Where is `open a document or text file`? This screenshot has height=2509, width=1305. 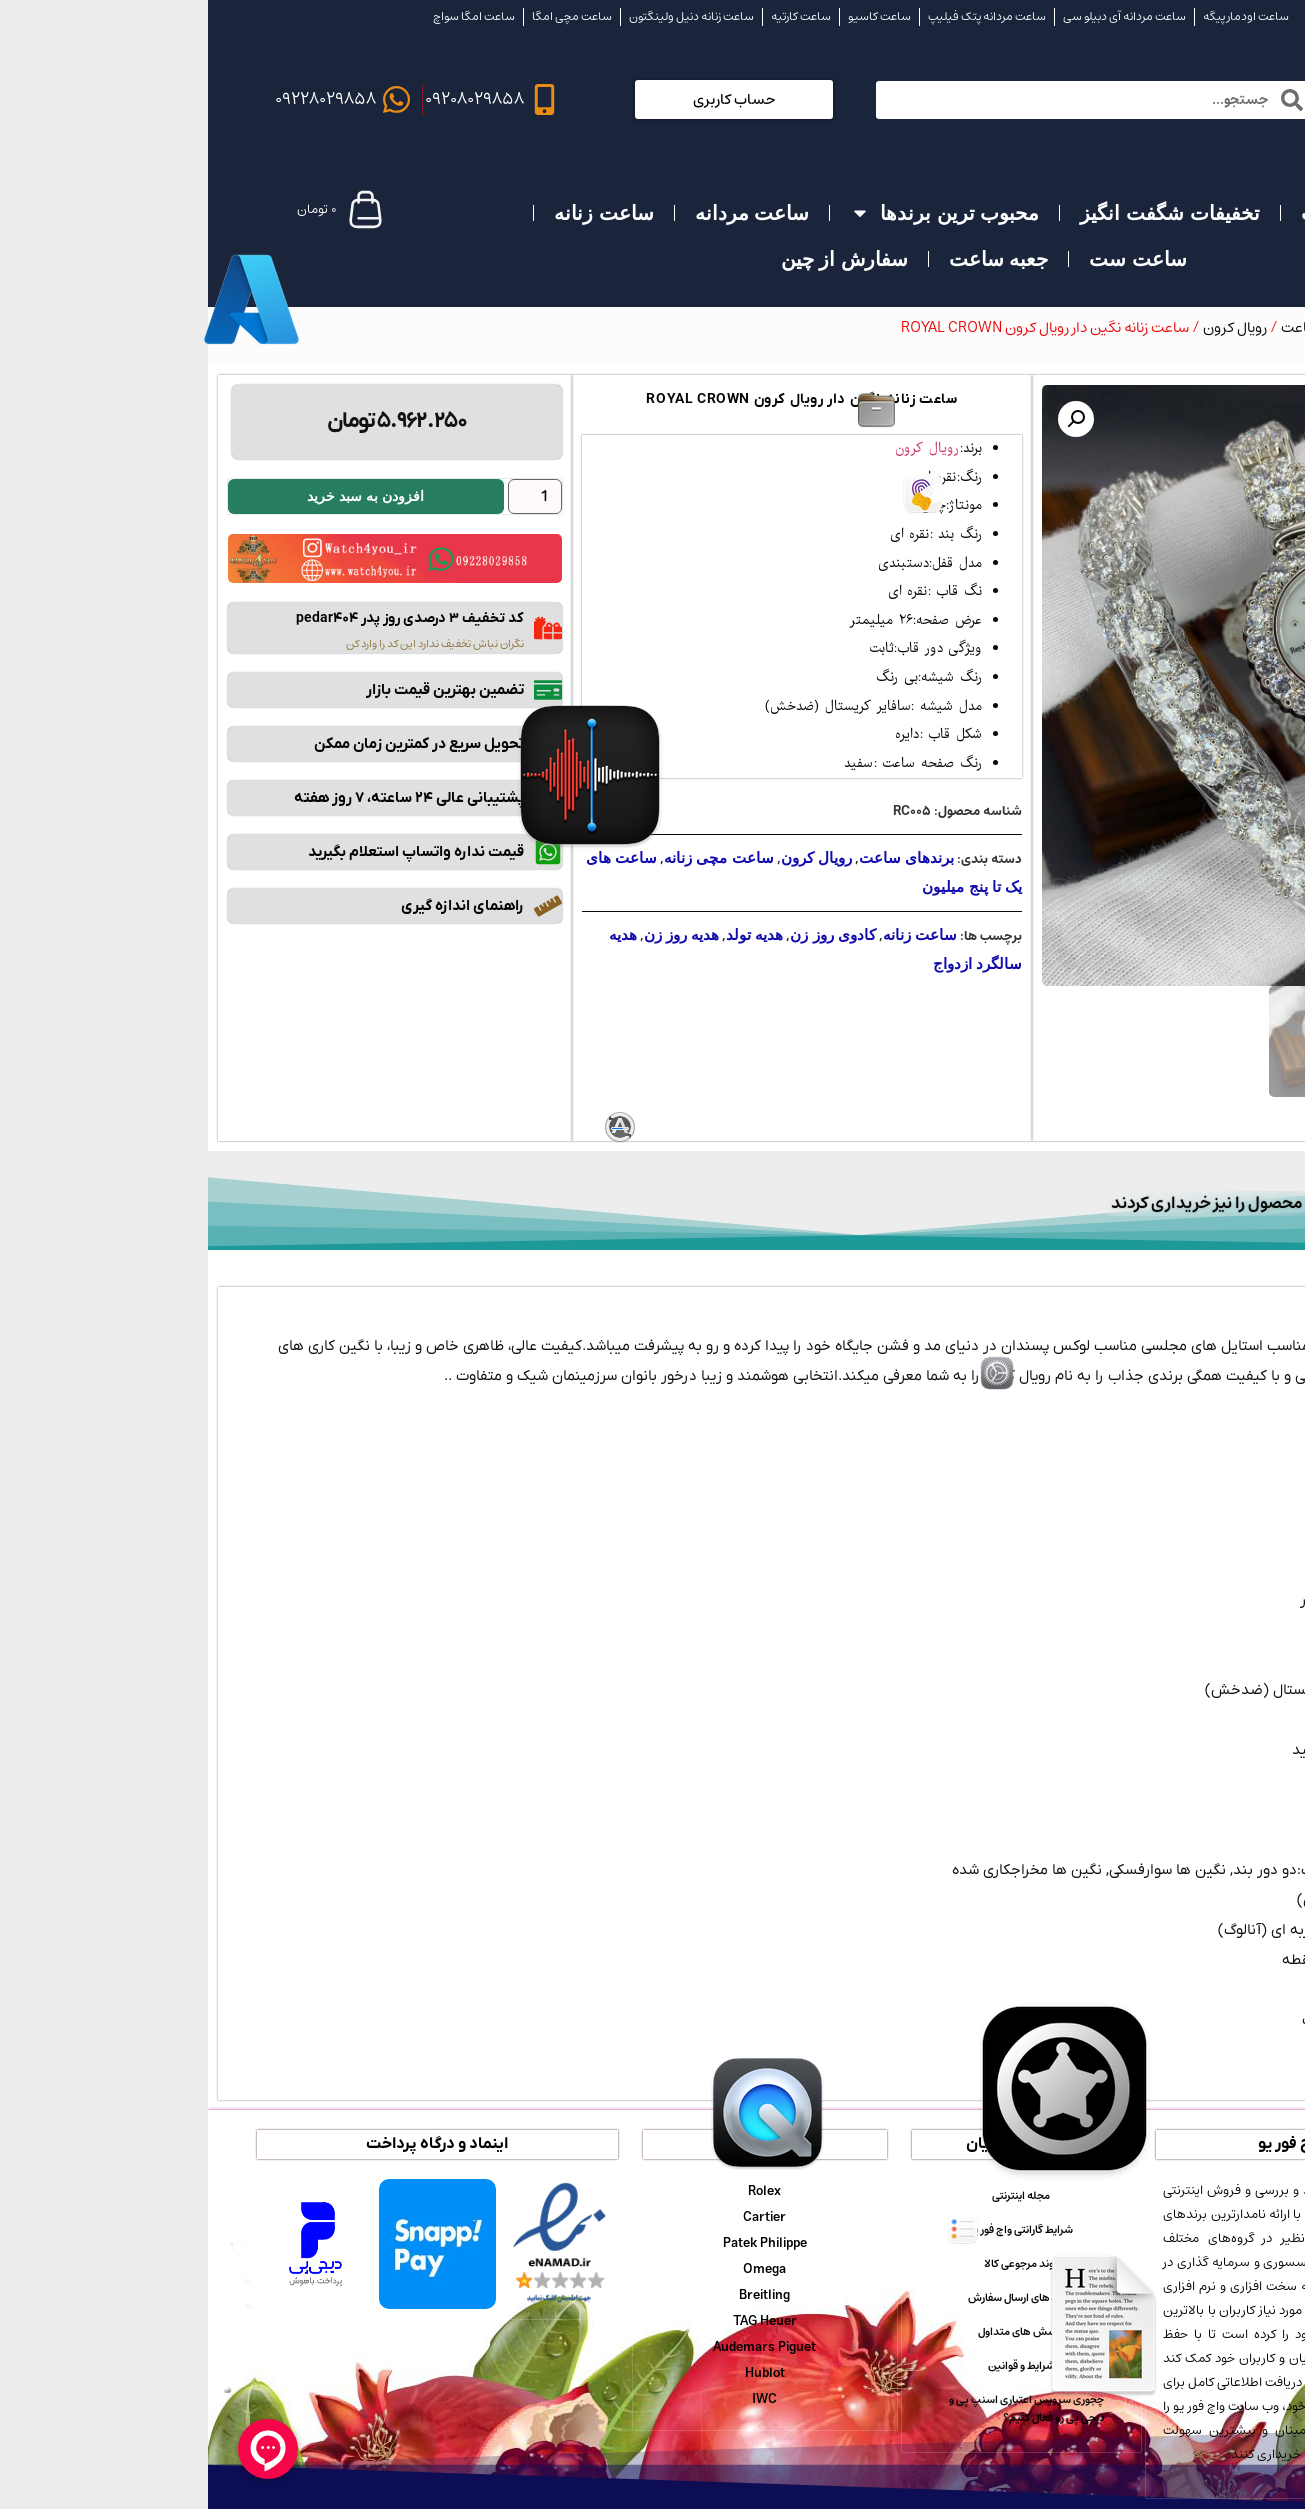
open a document or text file is located at coordinates (1103, 2323).